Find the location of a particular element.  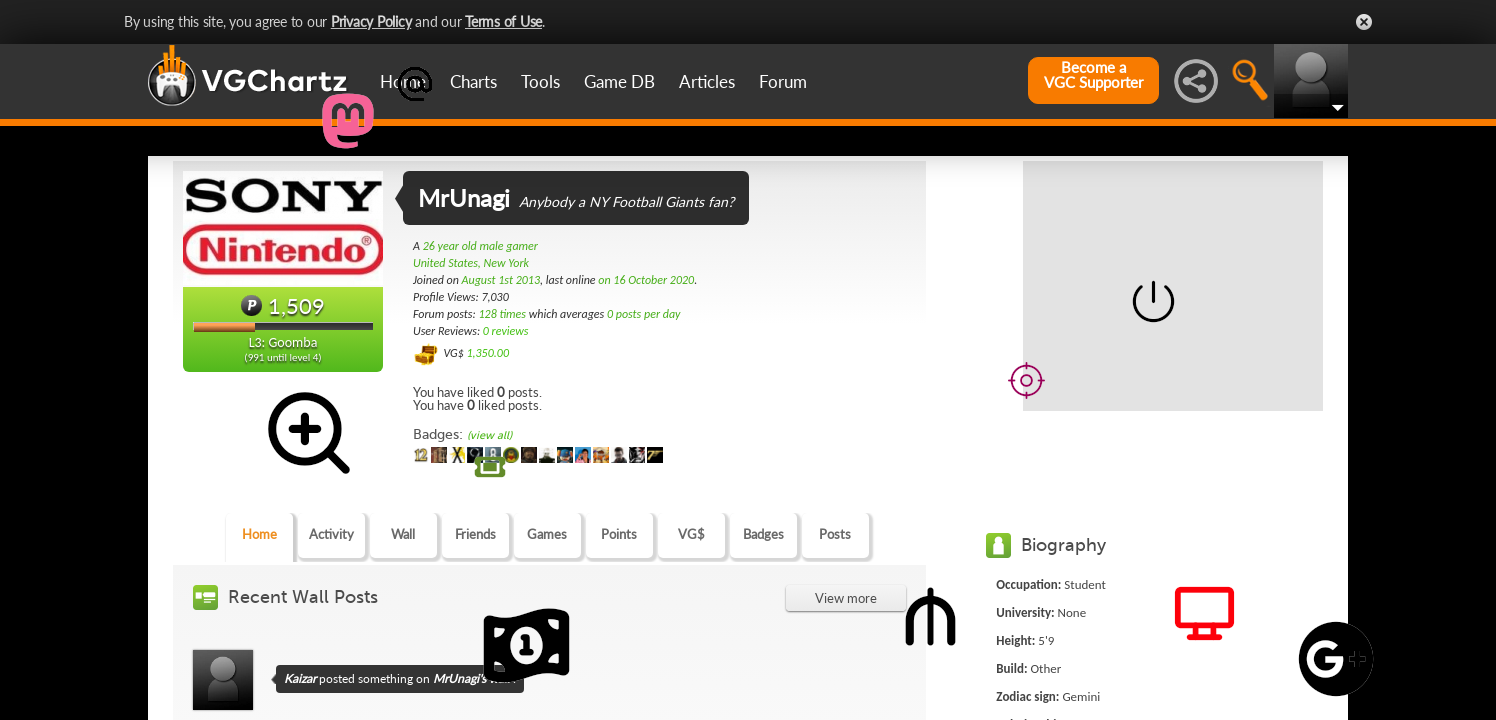

enter or view email address is located at coordinates (415, 84).